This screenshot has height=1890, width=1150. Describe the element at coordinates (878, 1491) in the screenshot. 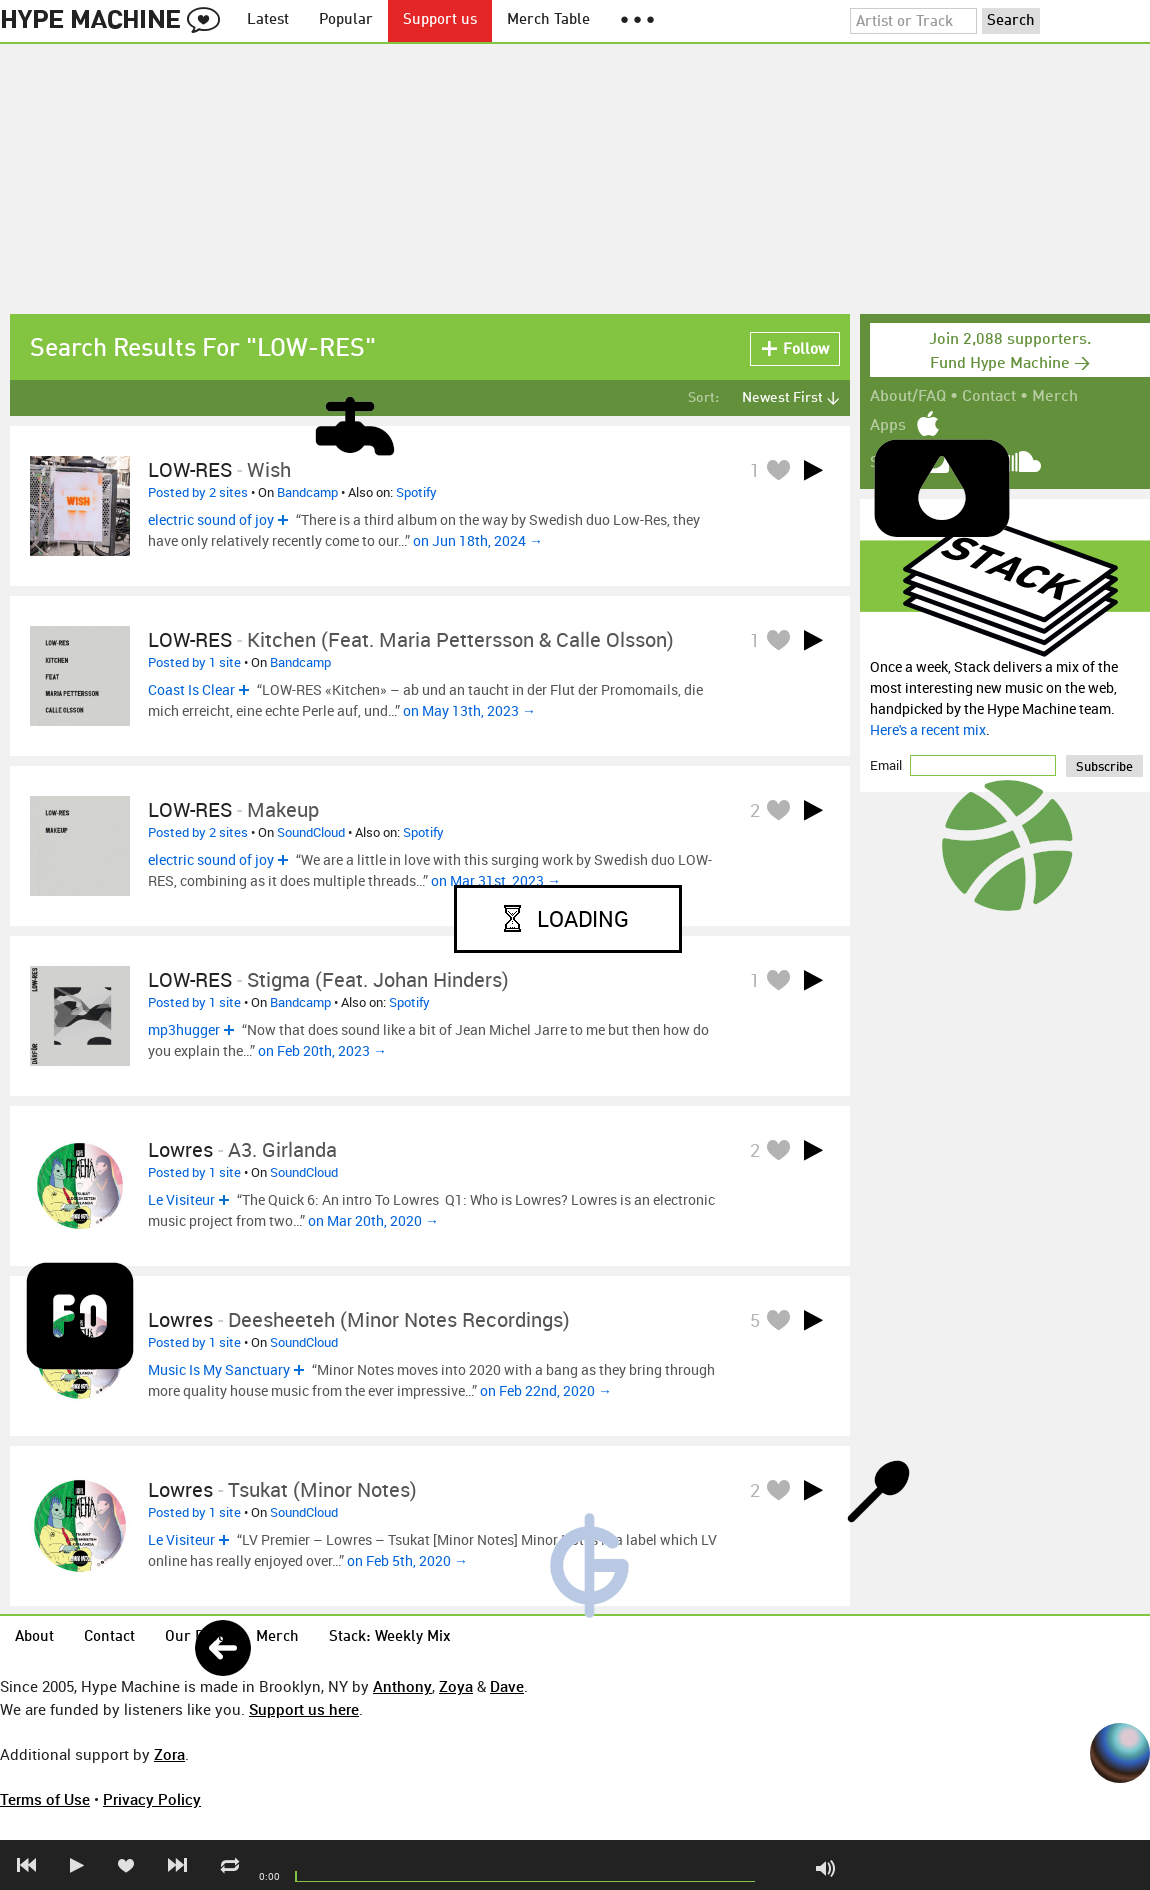

I see `access food or dining options` at that location.